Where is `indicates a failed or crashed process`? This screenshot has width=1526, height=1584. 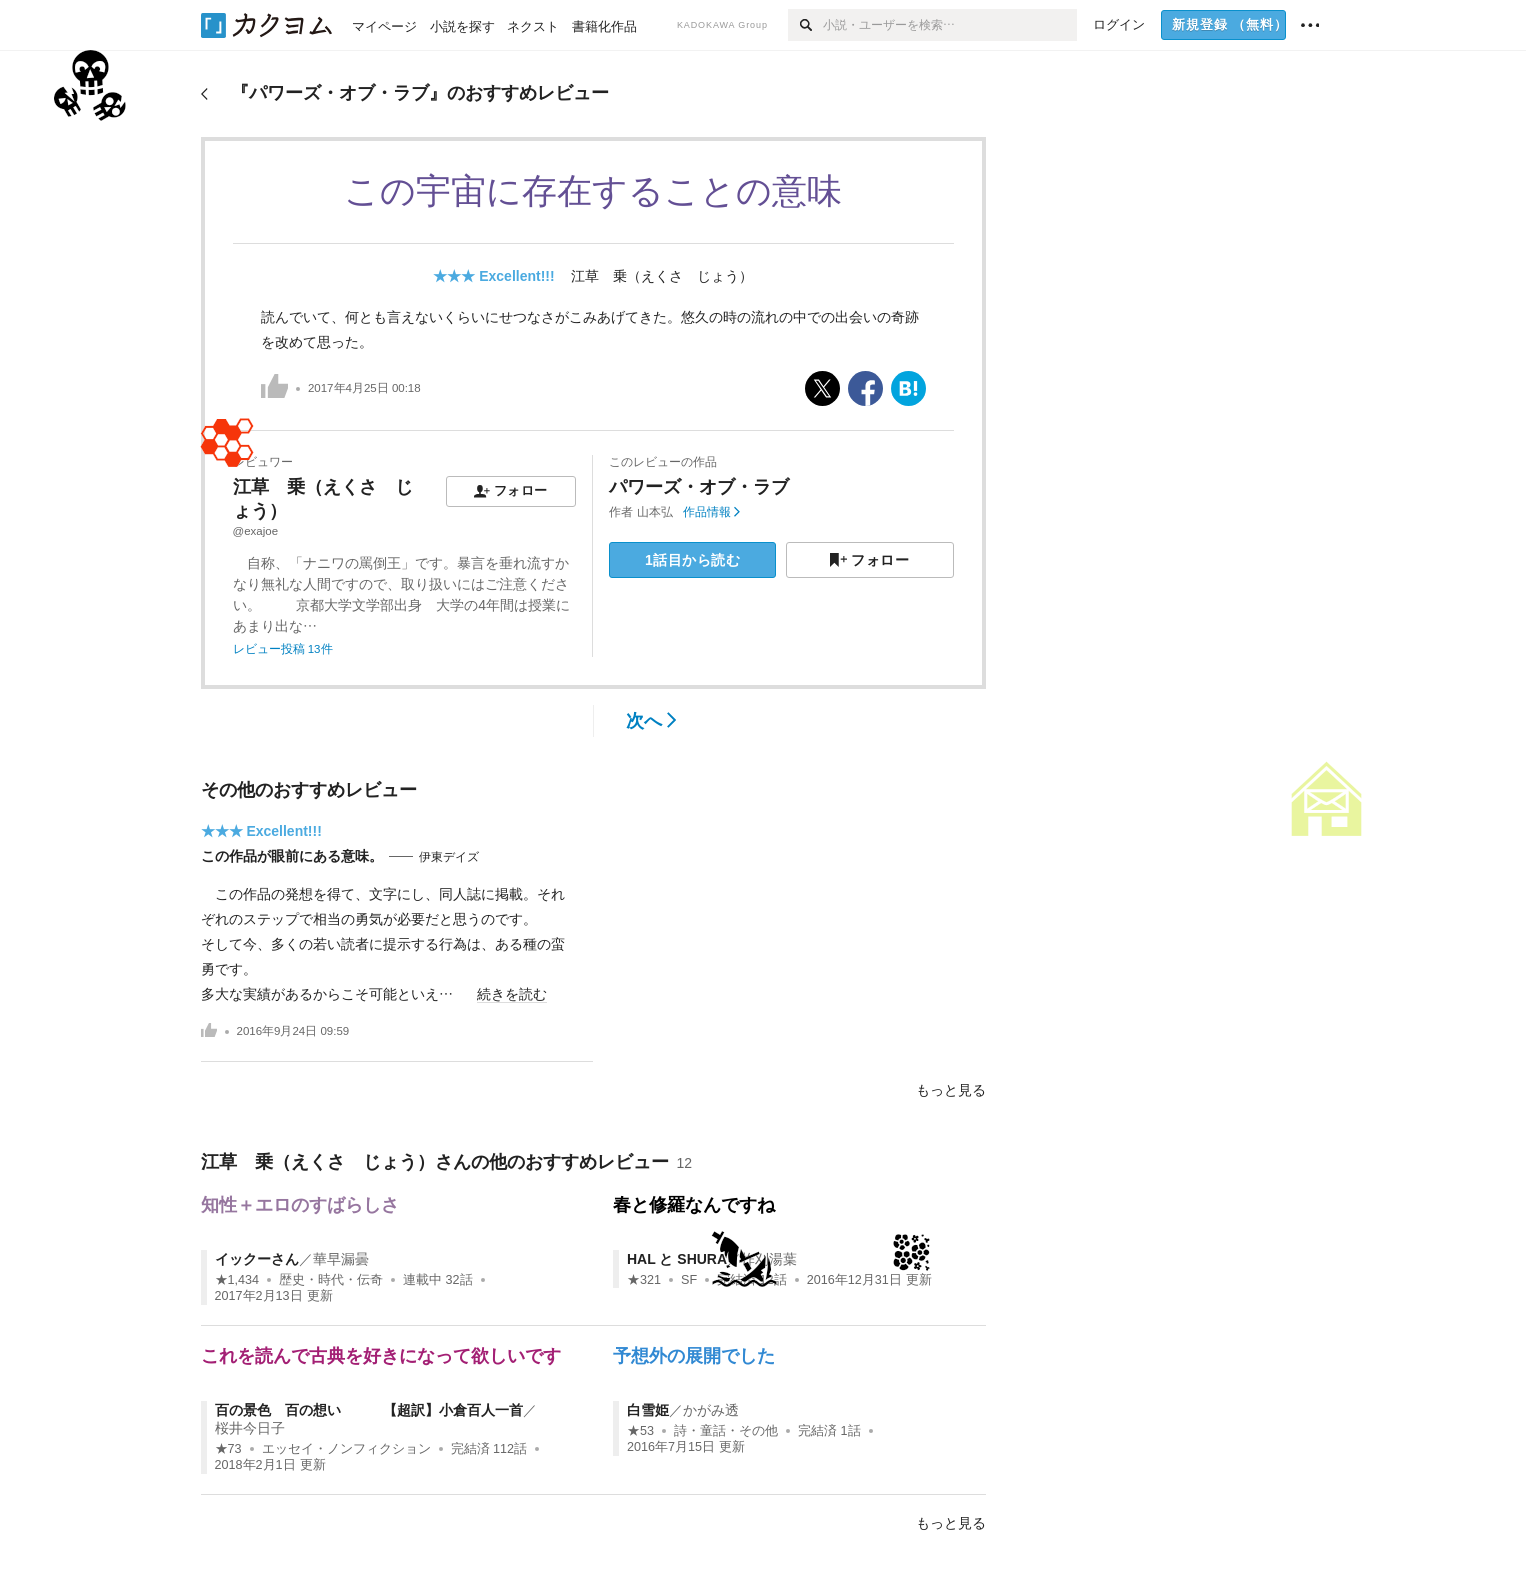 indicates a failed or crashed process is located at coordinates (744, 1254).